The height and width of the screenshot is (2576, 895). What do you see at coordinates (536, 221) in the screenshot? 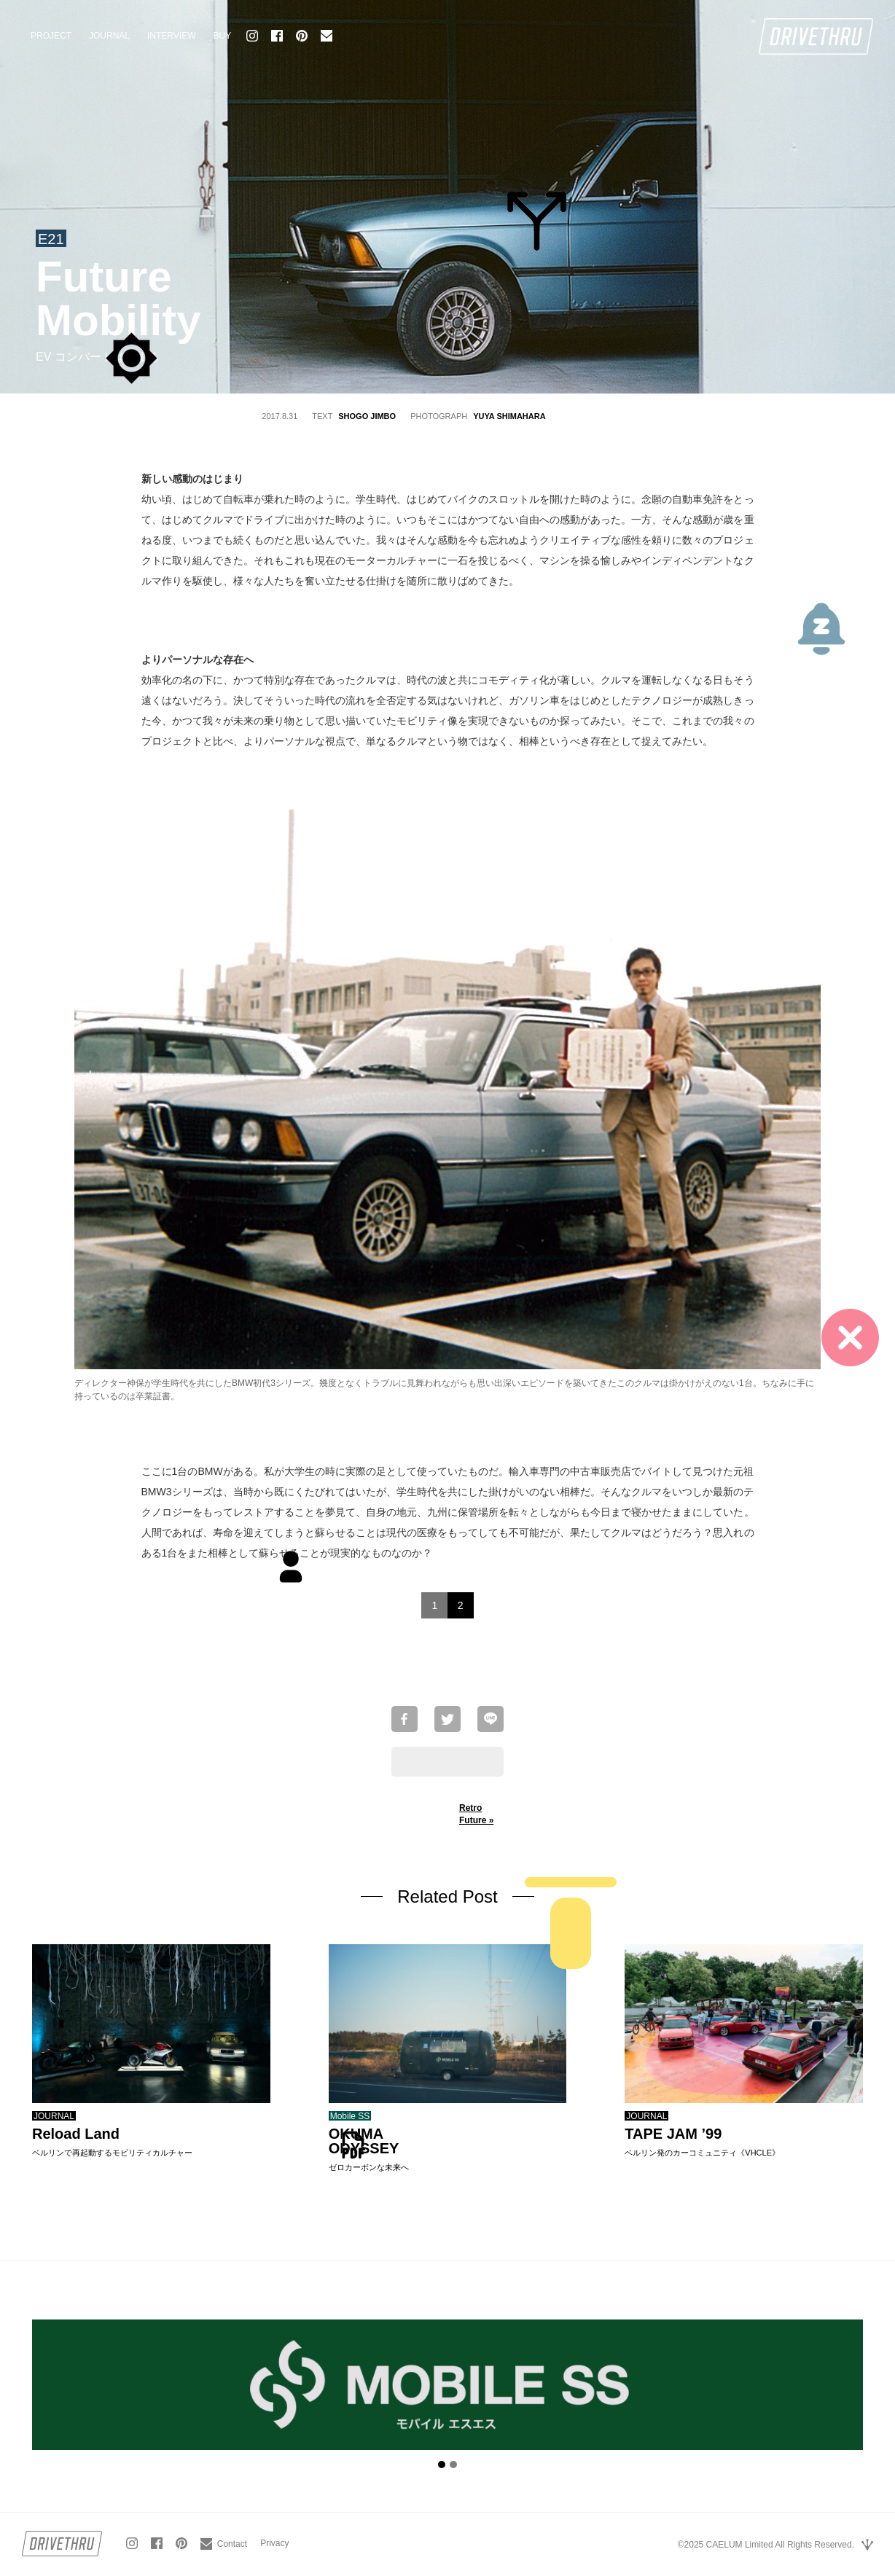
I see `split into two paths or options` at bounding box center [536, 221].